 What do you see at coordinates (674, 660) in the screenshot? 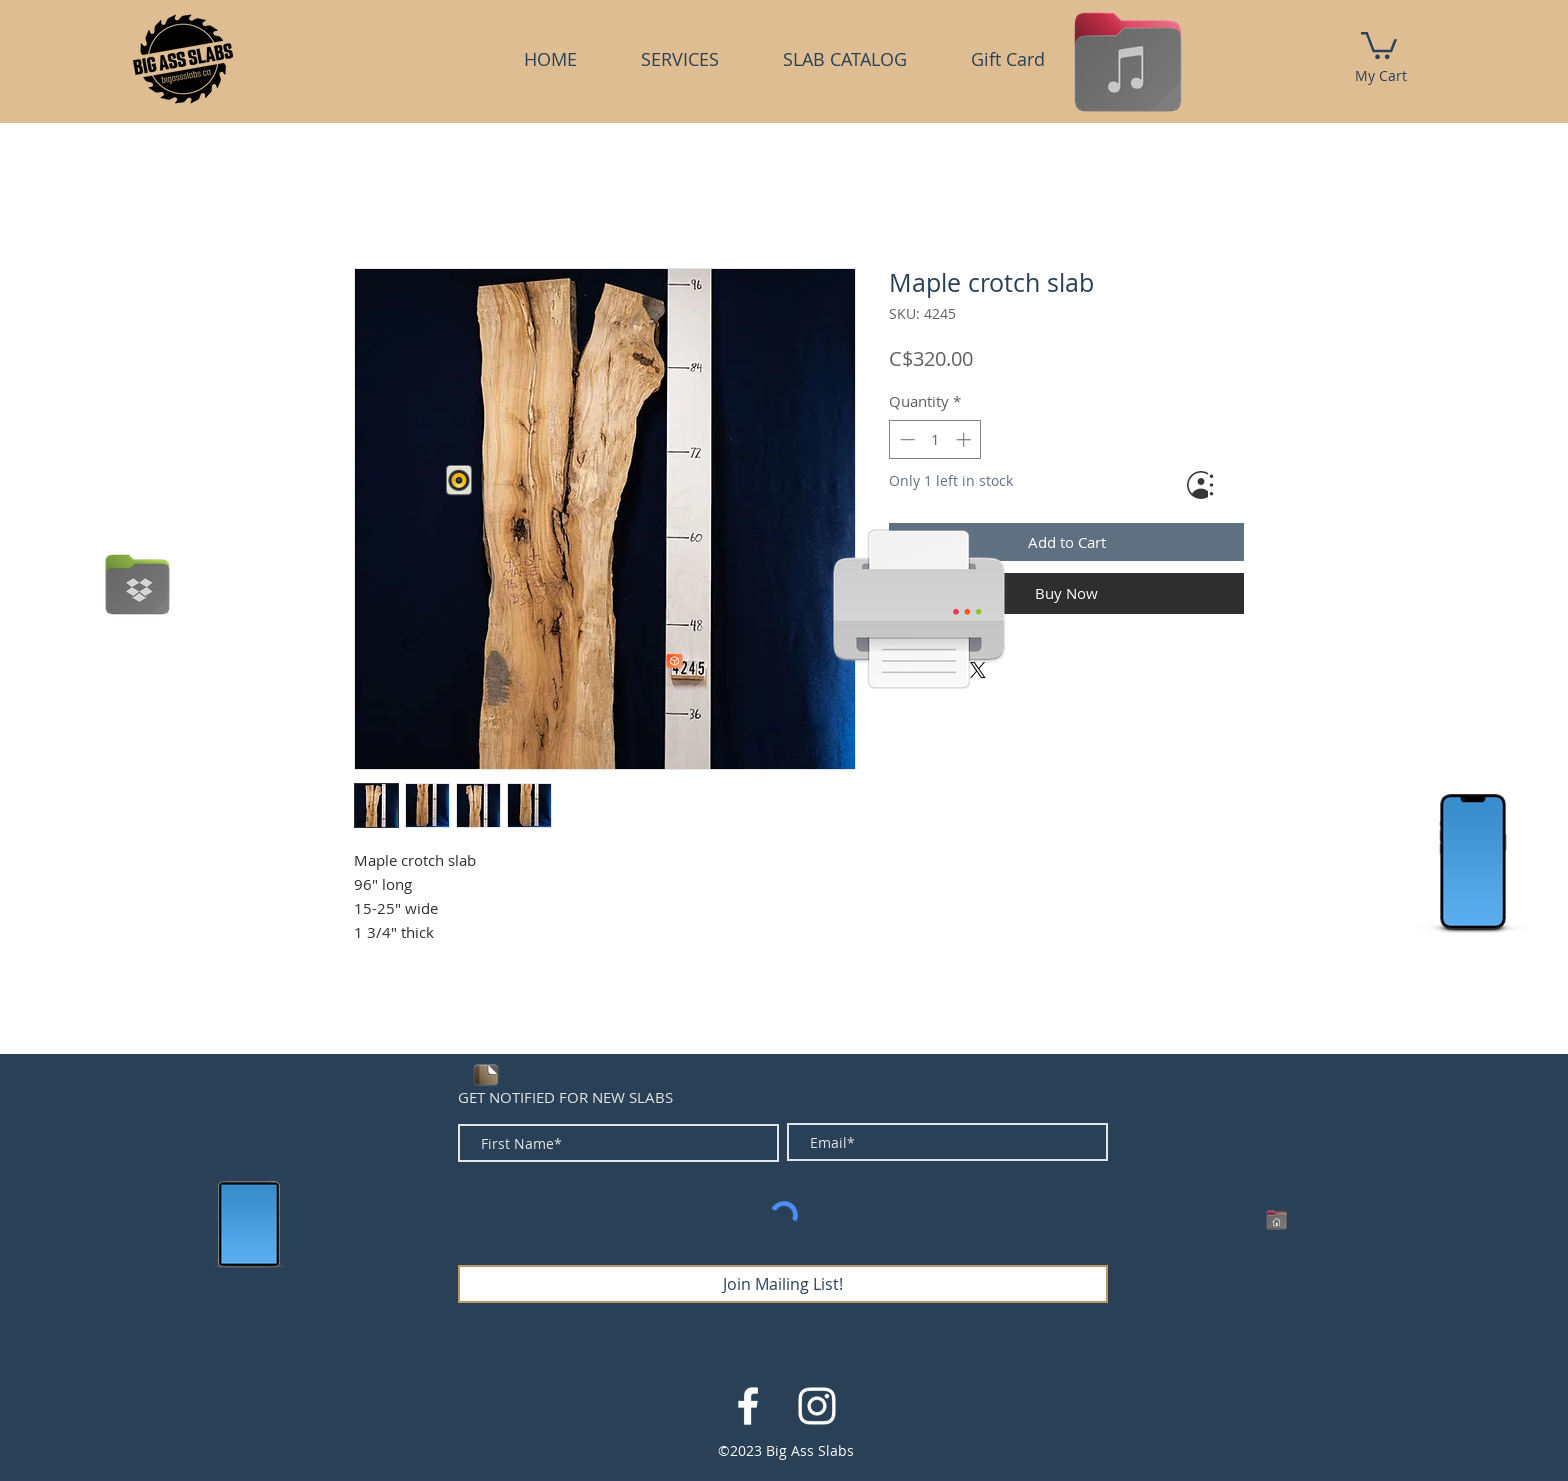
I see `open a 3D model file in OBJ format` at bounding box center [674, 660].